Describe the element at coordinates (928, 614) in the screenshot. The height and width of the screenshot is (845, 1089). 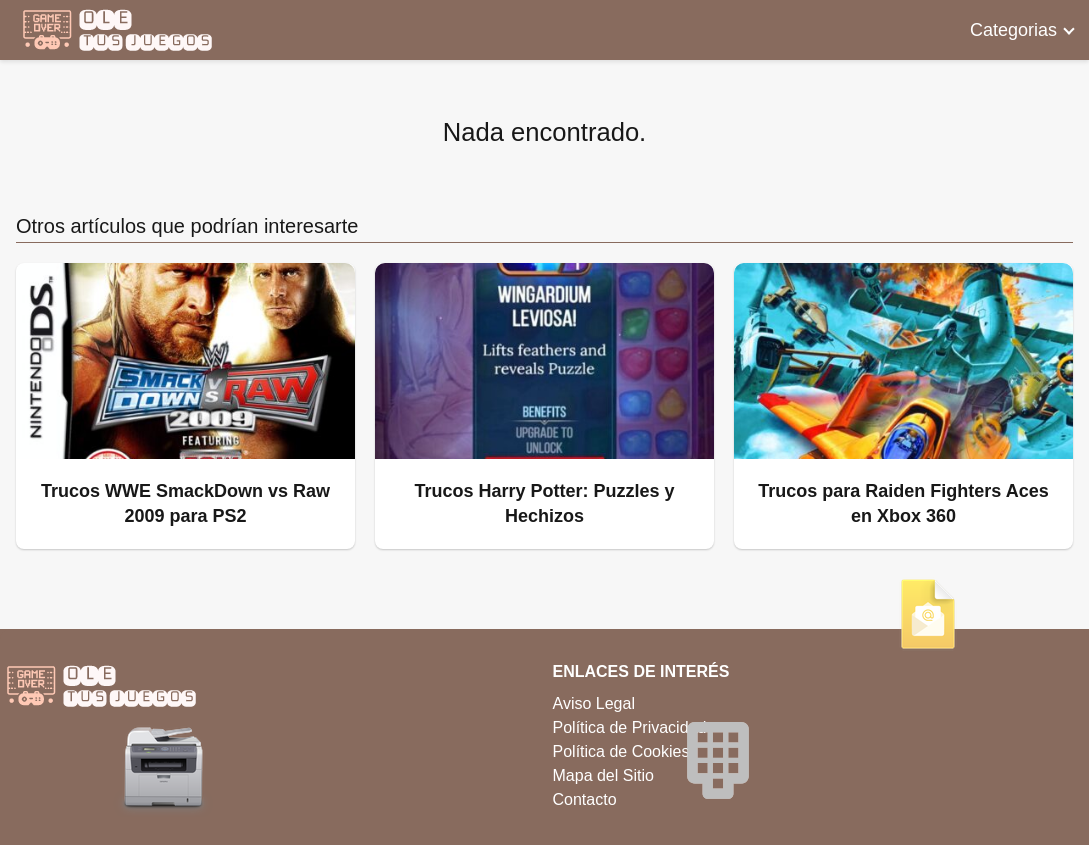
I see `mbox email archive file` at that location.